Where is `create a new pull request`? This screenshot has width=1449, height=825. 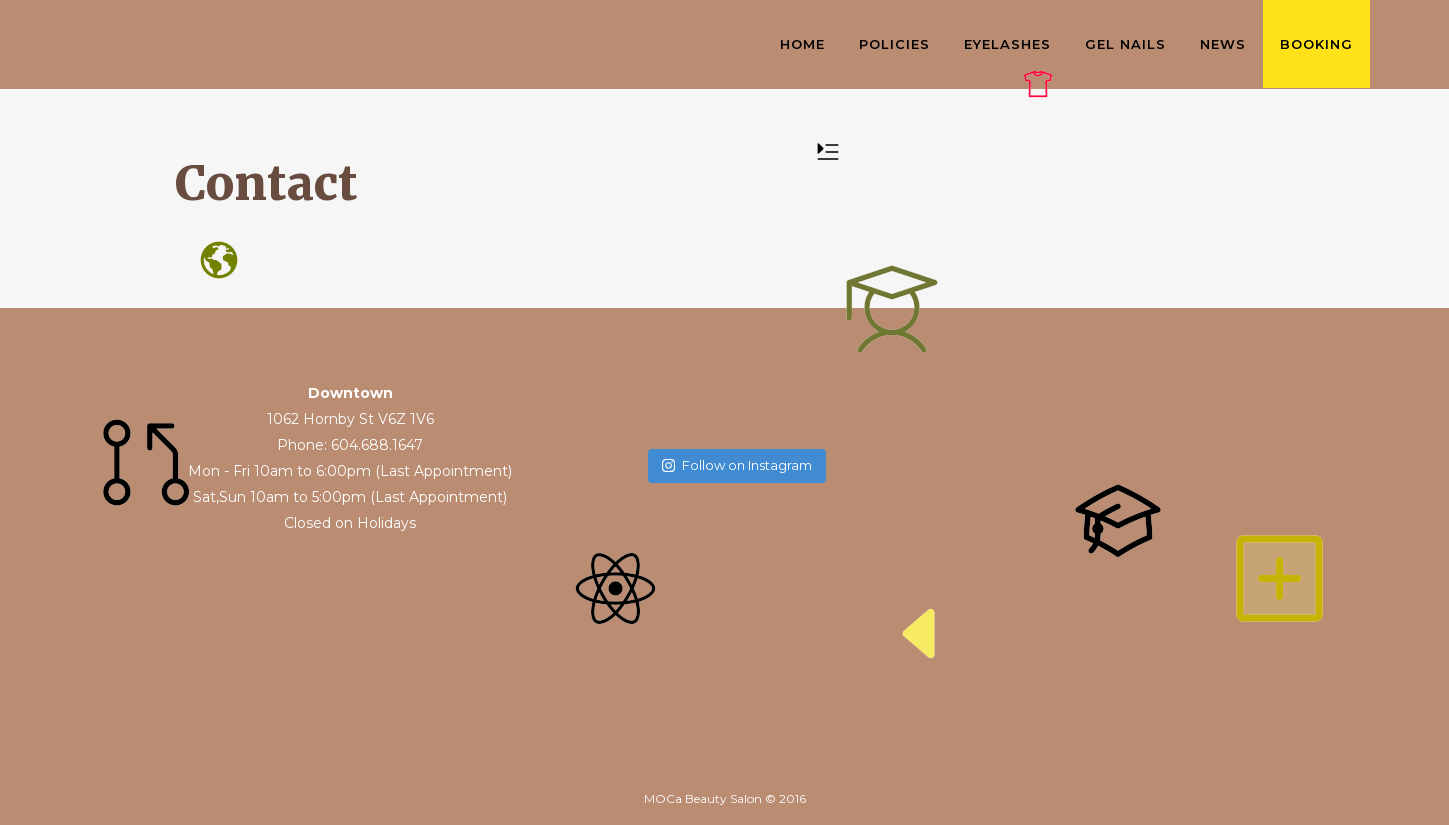
create a new pull request is located at coordinates (142, 462).